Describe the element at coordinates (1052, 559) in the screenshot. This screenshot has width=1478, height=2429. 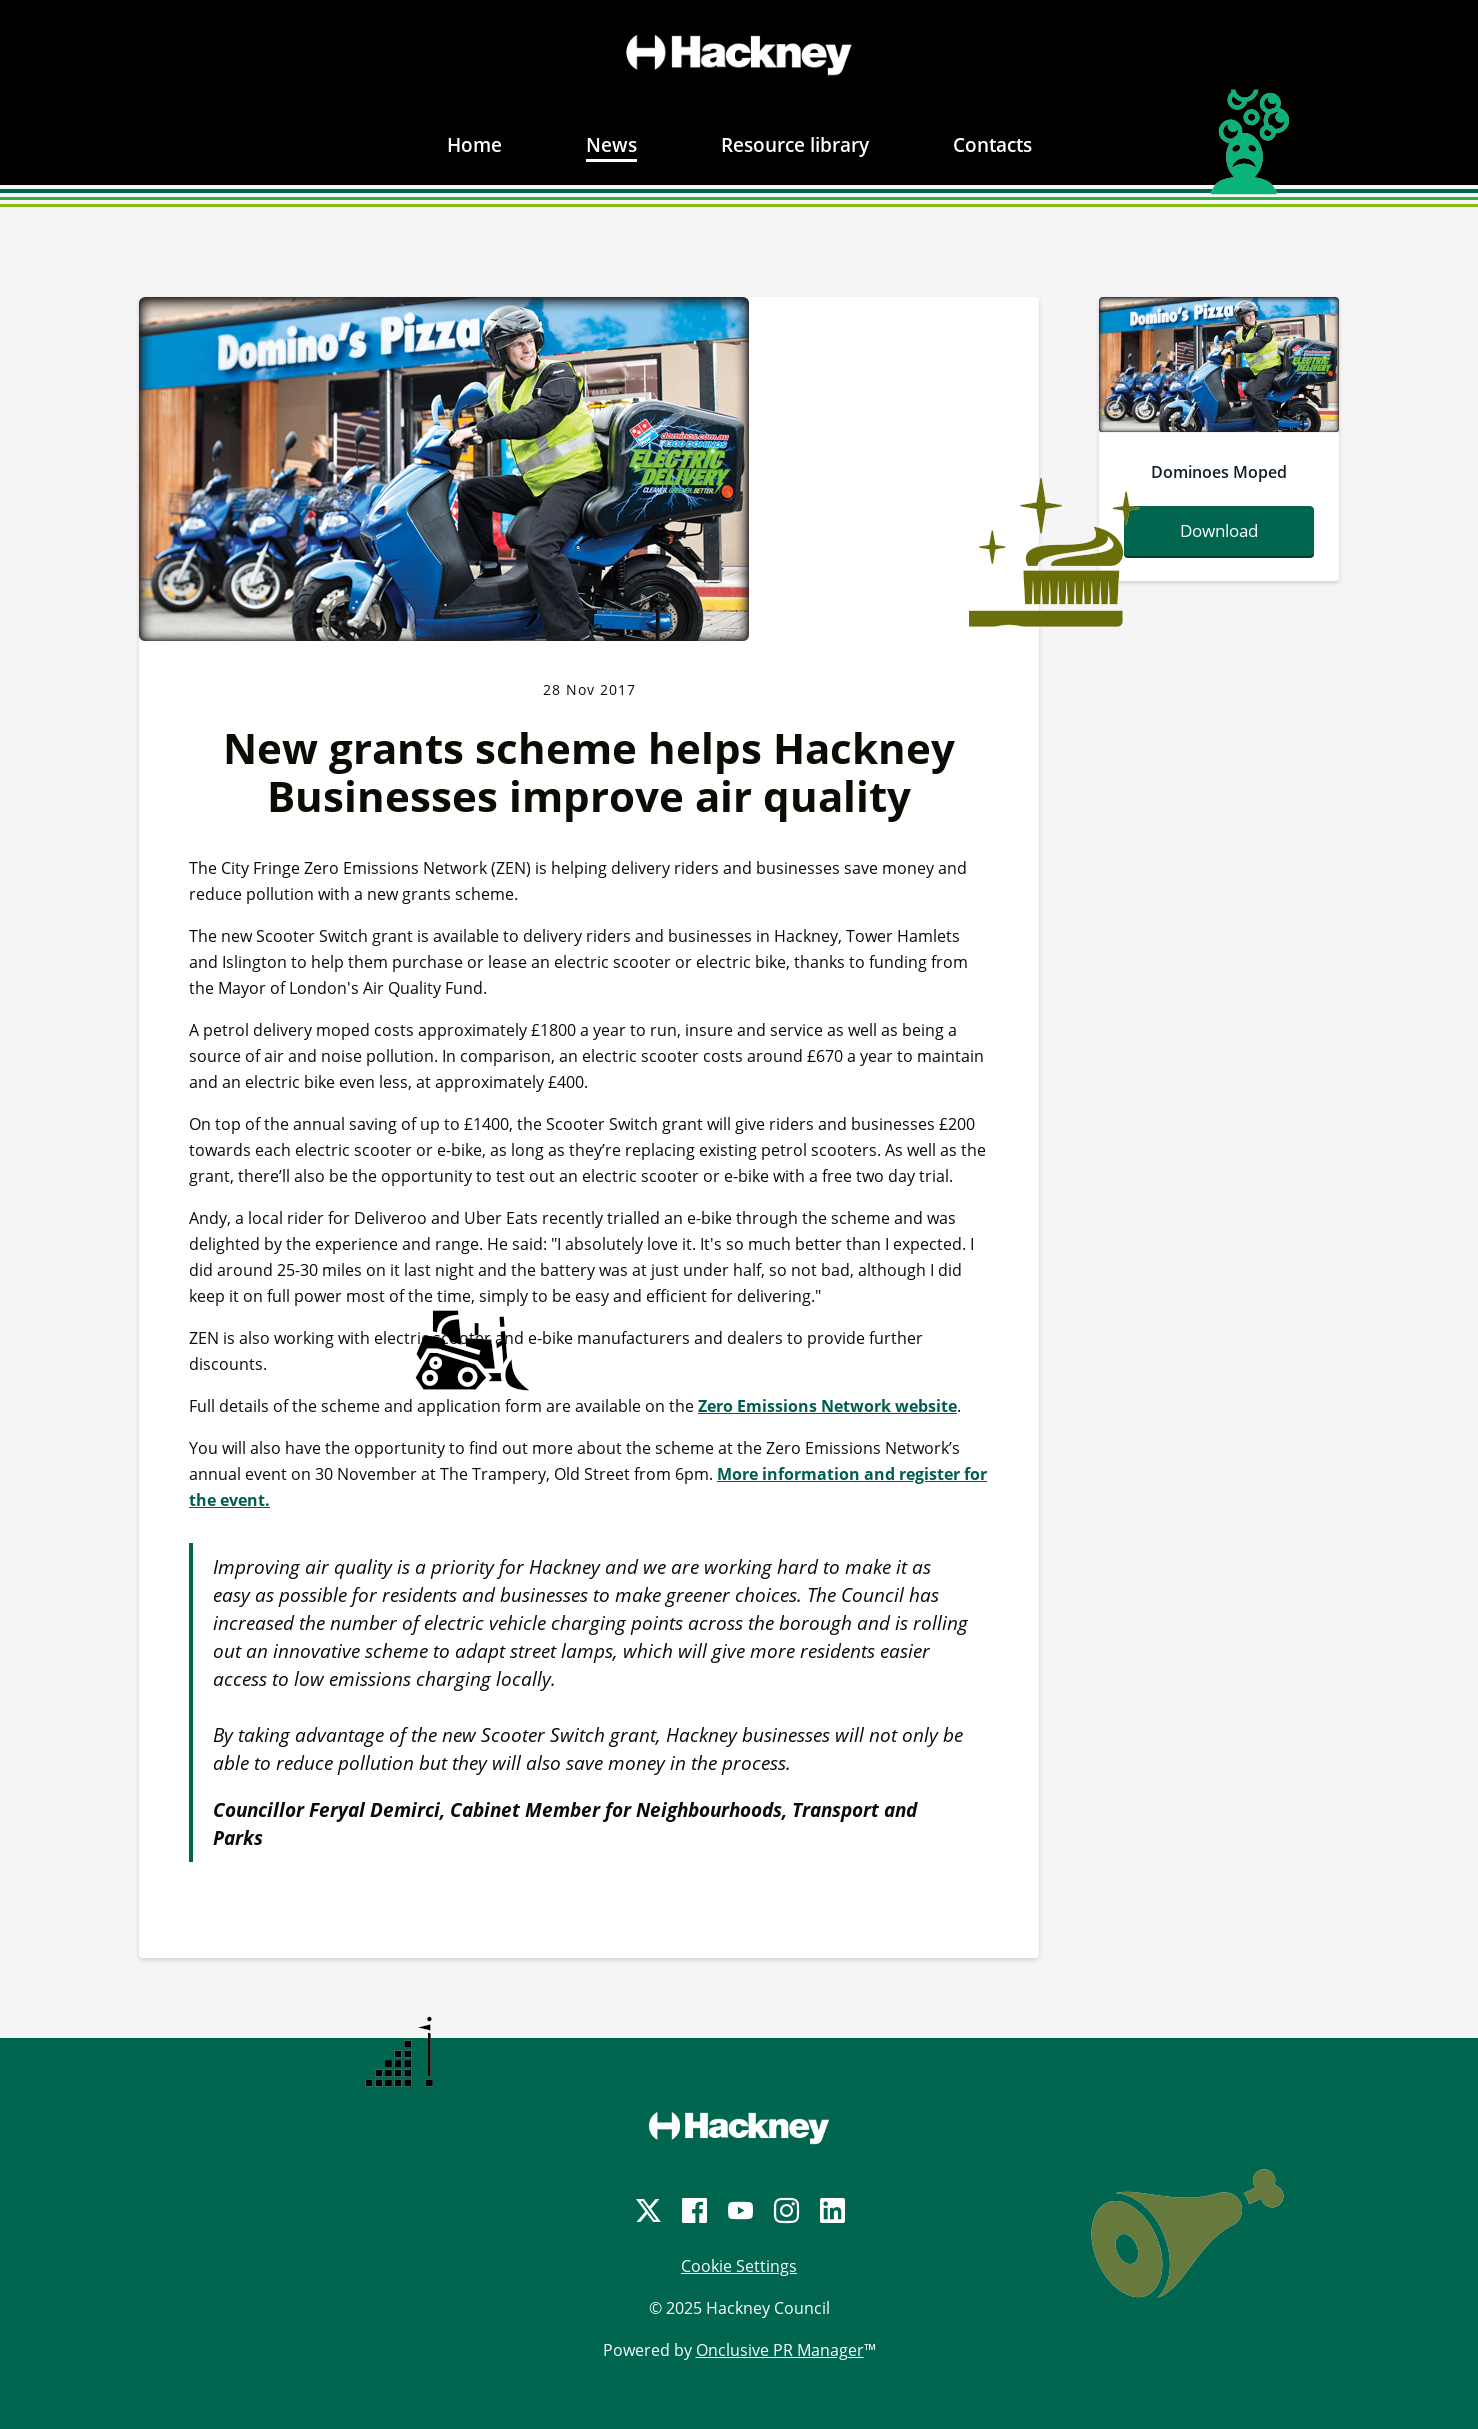
I see `access dental care or oral hygiene settings` at that location.